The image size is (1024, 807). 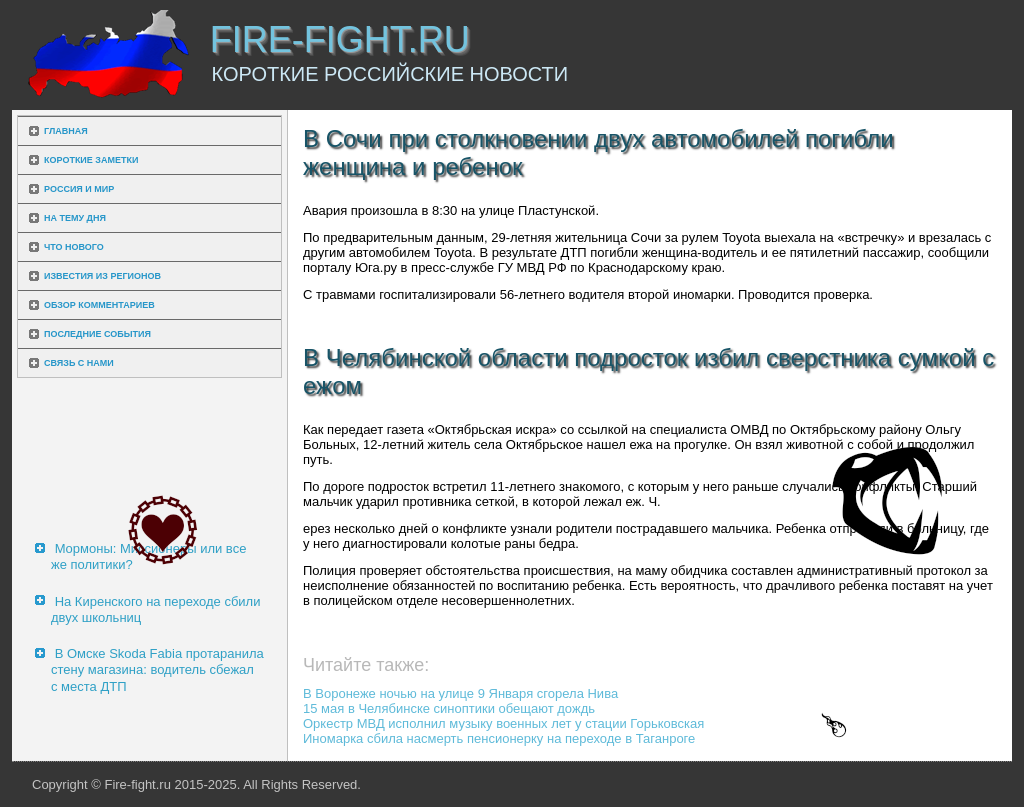 I want to click on cast a plasma or energy attack, so click(x=834, y=725).